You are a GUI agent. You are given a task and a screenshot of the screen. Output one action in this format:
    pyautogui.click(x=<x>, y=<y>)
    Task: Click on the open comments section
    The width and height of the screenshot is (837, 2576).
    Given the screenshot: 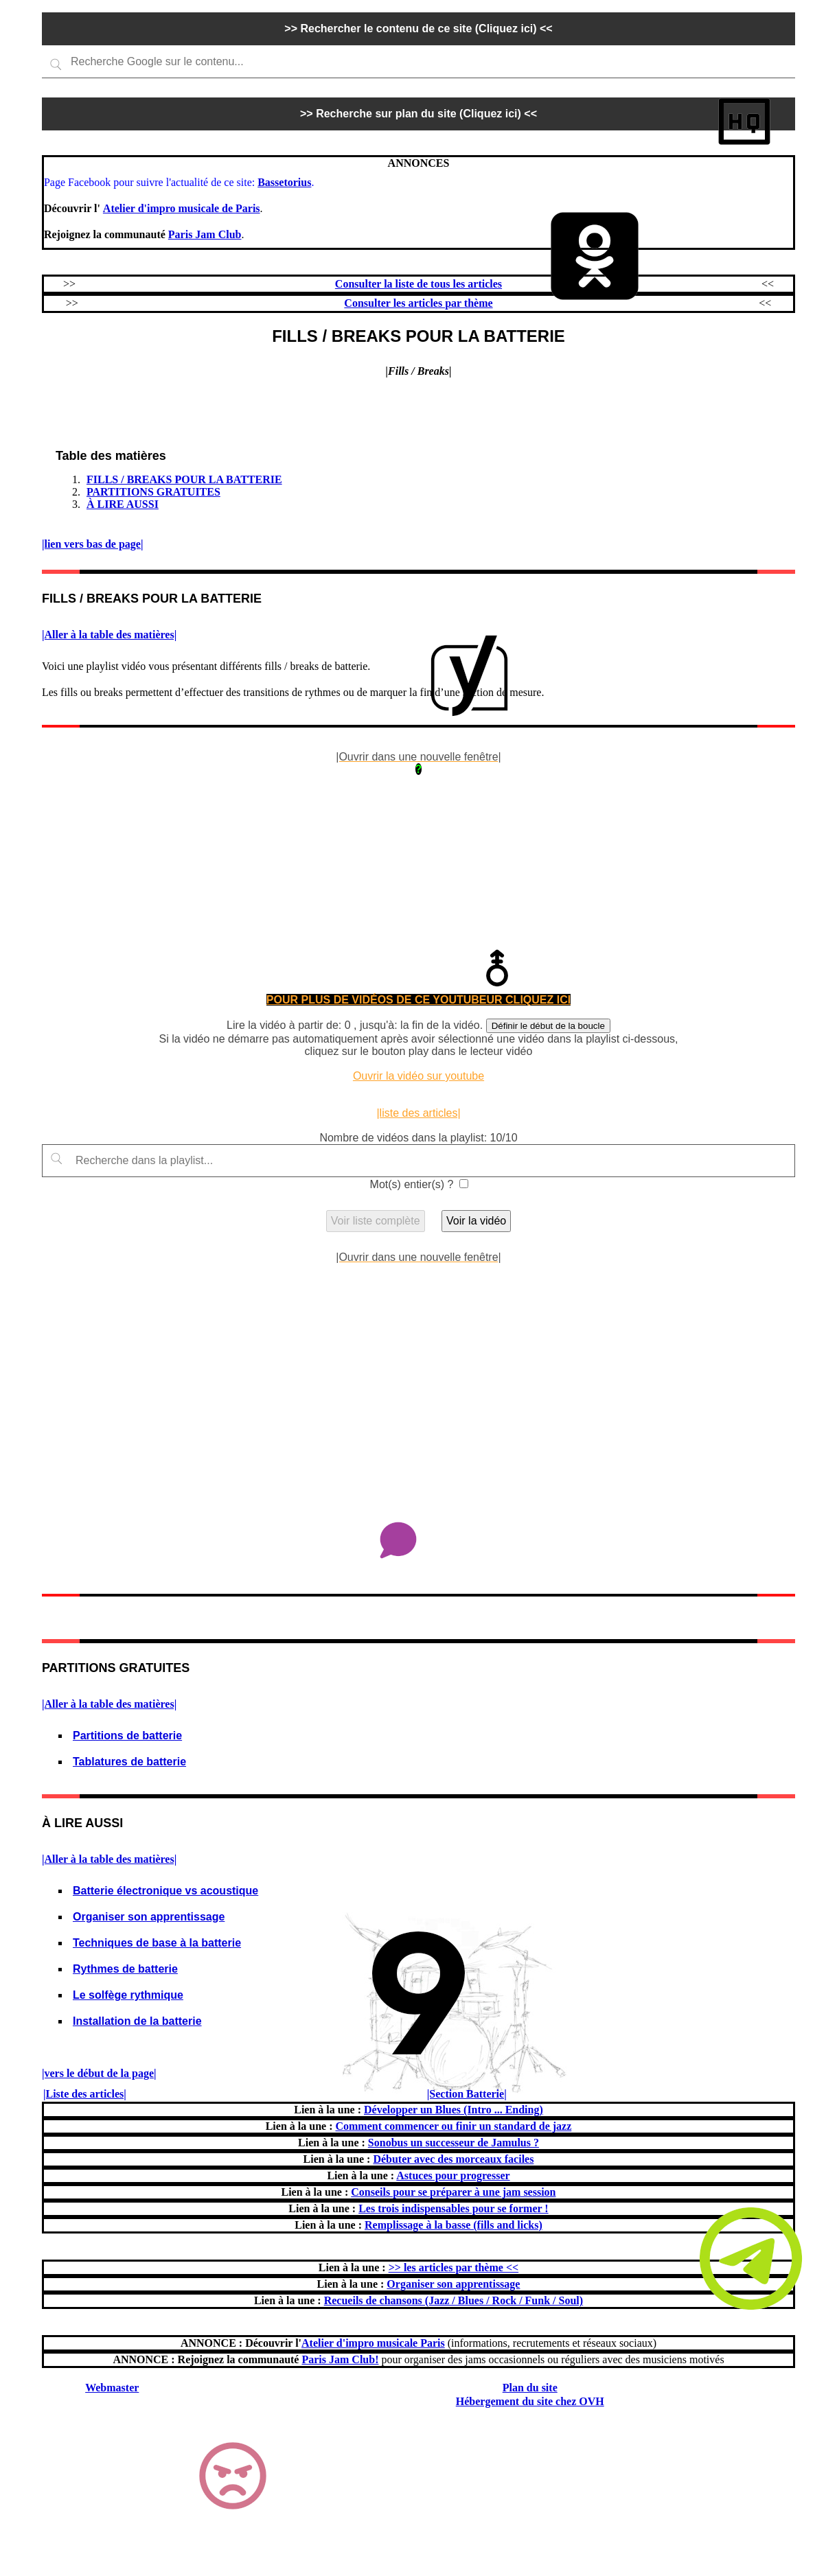 What is the action you would take?
    pyautogui.click(x=398, y=1540)
    